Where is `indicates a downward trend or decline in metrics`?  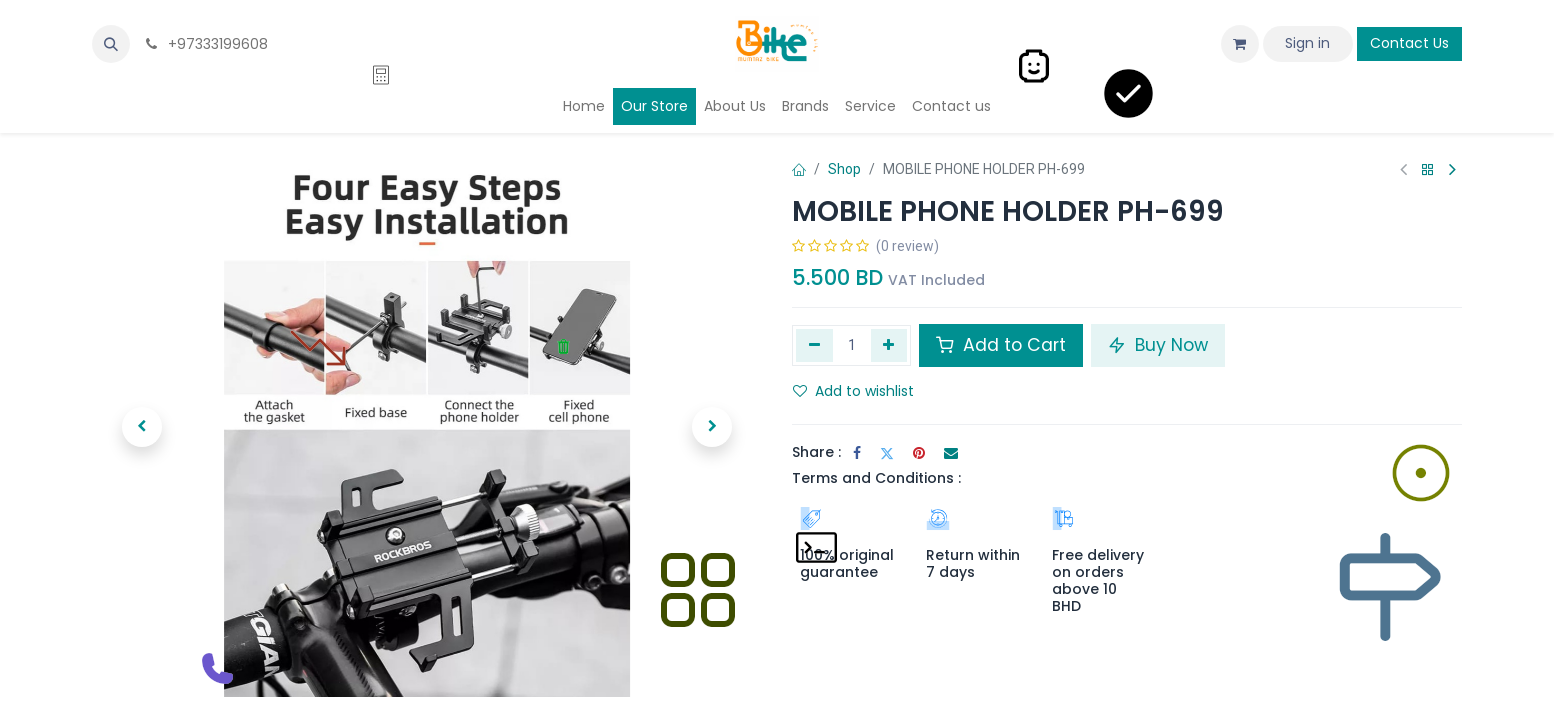
indicates a downward trend or decline in metrics is located at coordinates (318, 348).